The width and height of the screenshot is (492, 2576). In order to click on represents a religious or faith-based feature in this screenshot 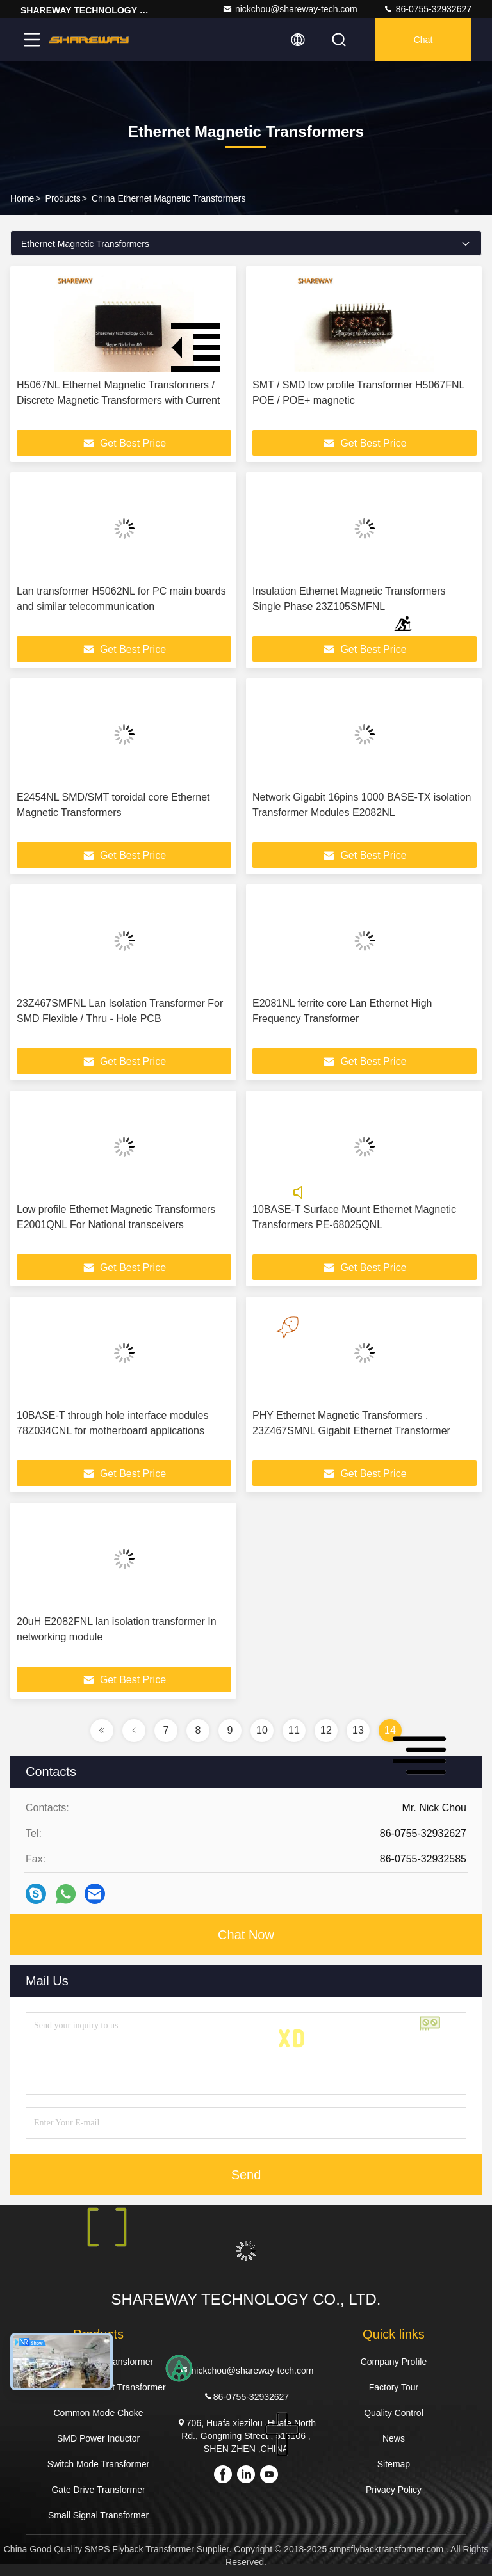, I will do `click(282, 2434)`.